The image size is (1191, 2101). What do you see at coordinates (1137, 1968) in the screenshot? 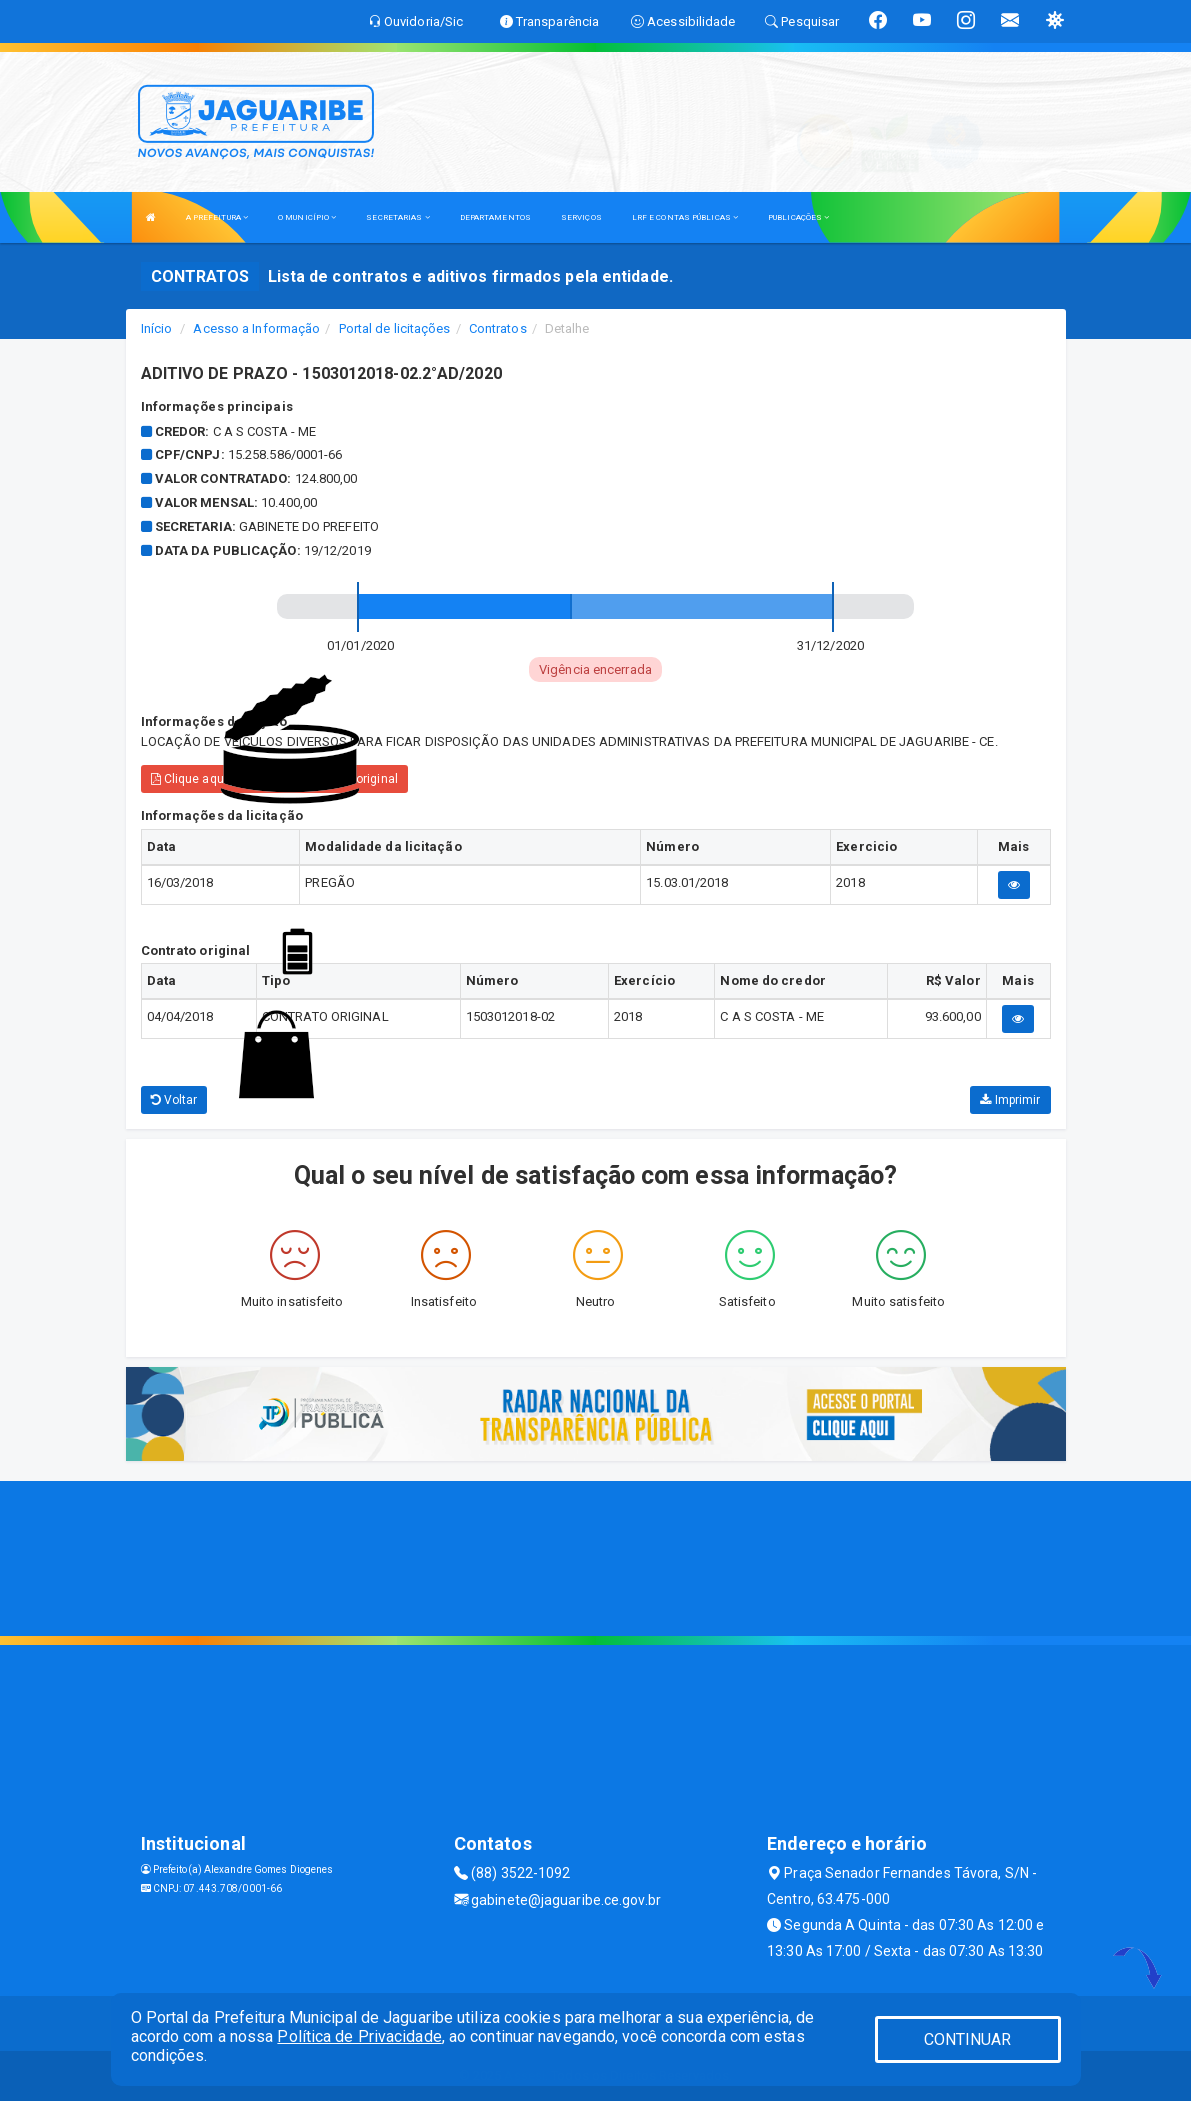
I see `rotate view to overhead perspective` at bounding box center [1137, 1968].